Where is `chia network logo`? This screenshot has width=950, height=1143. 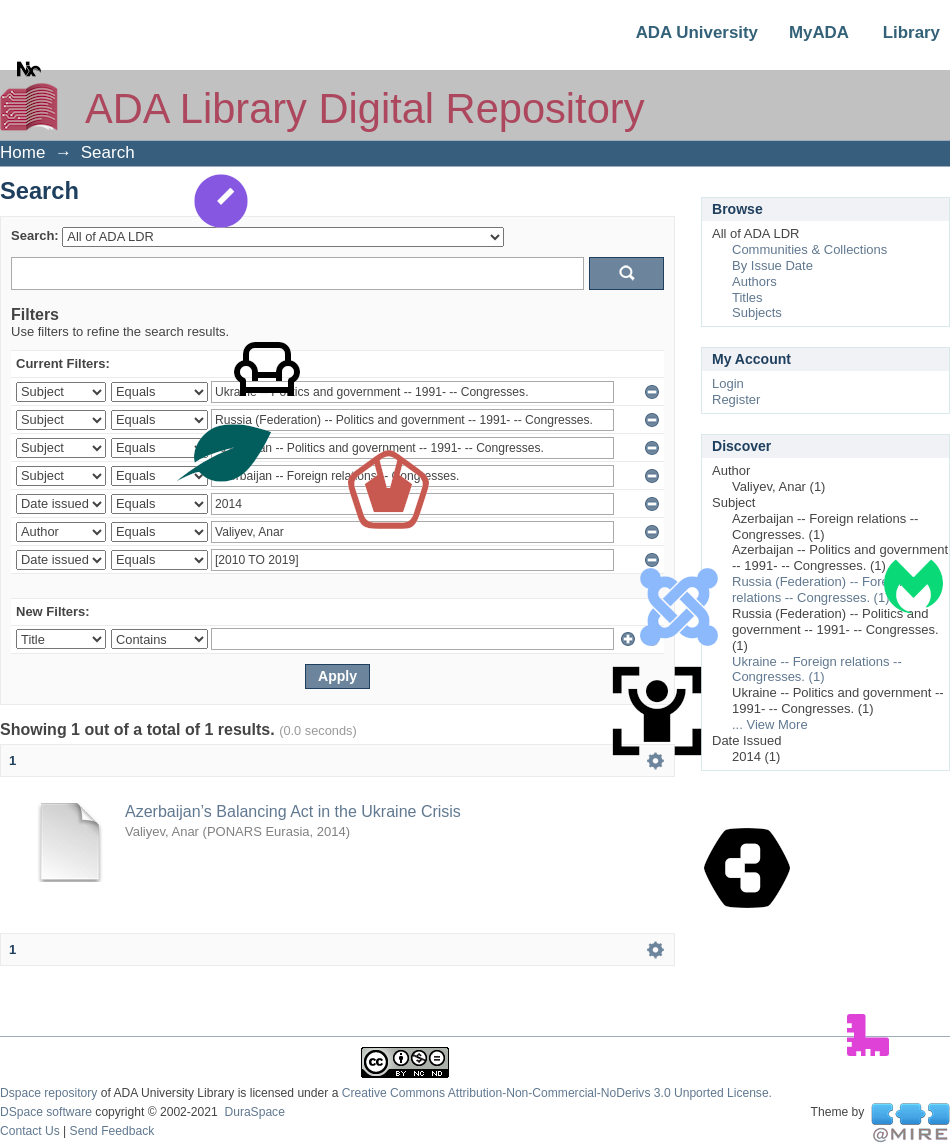 chia network logo is located at coordinates (224, 453).